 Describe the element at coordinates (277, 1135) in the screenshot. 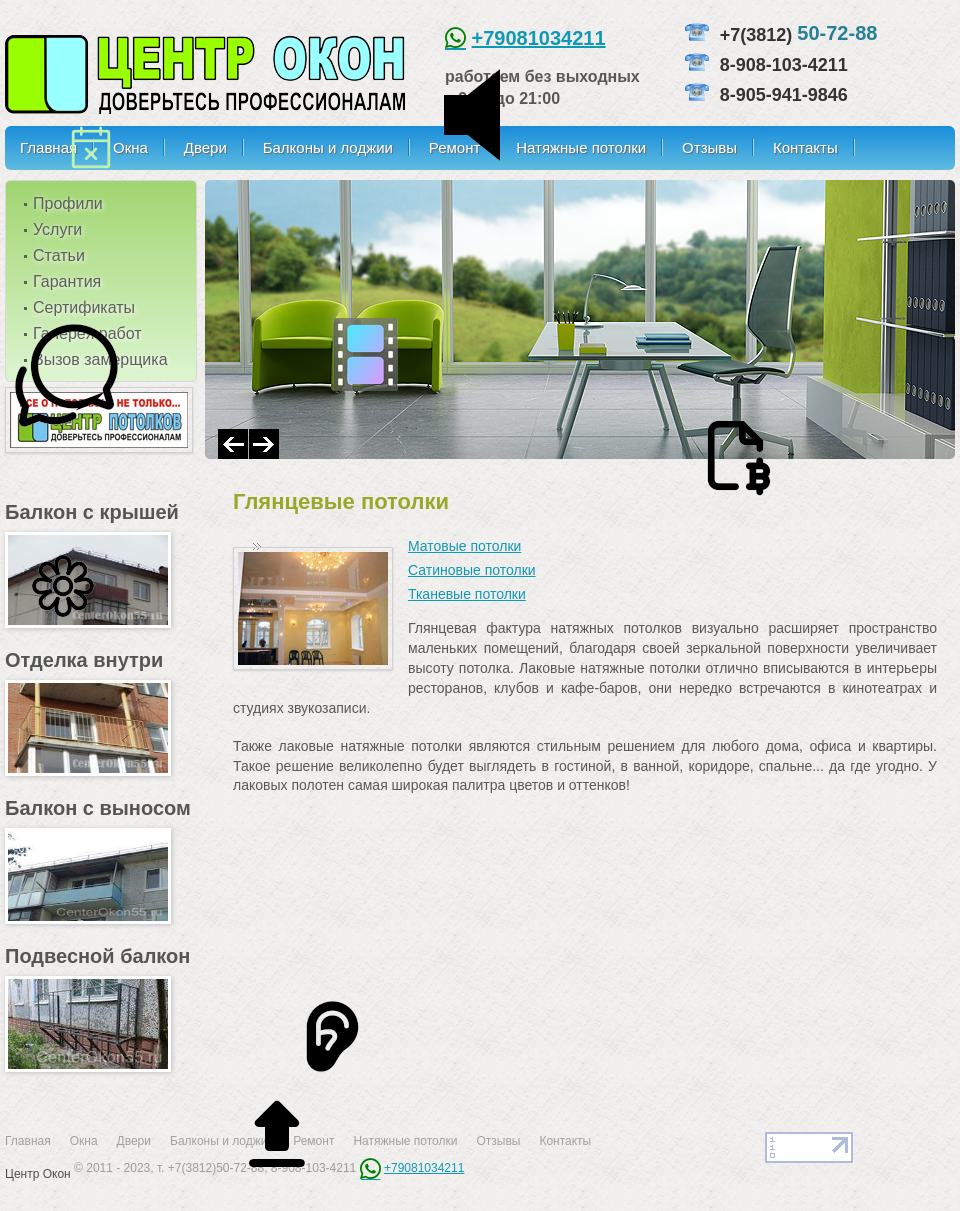

I see `upload a file from your device` at that location.